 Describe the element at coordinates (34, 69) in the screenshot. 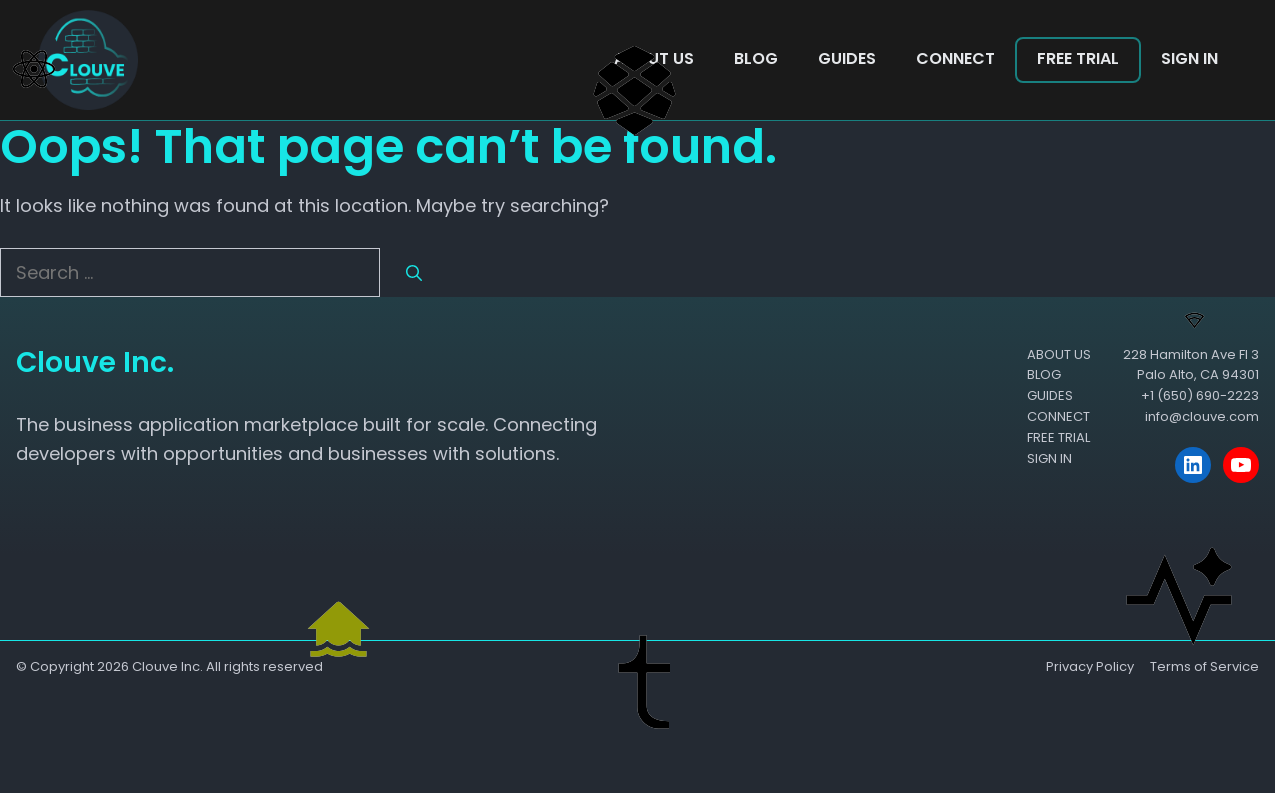

I see `react.js framework logo` at that location.